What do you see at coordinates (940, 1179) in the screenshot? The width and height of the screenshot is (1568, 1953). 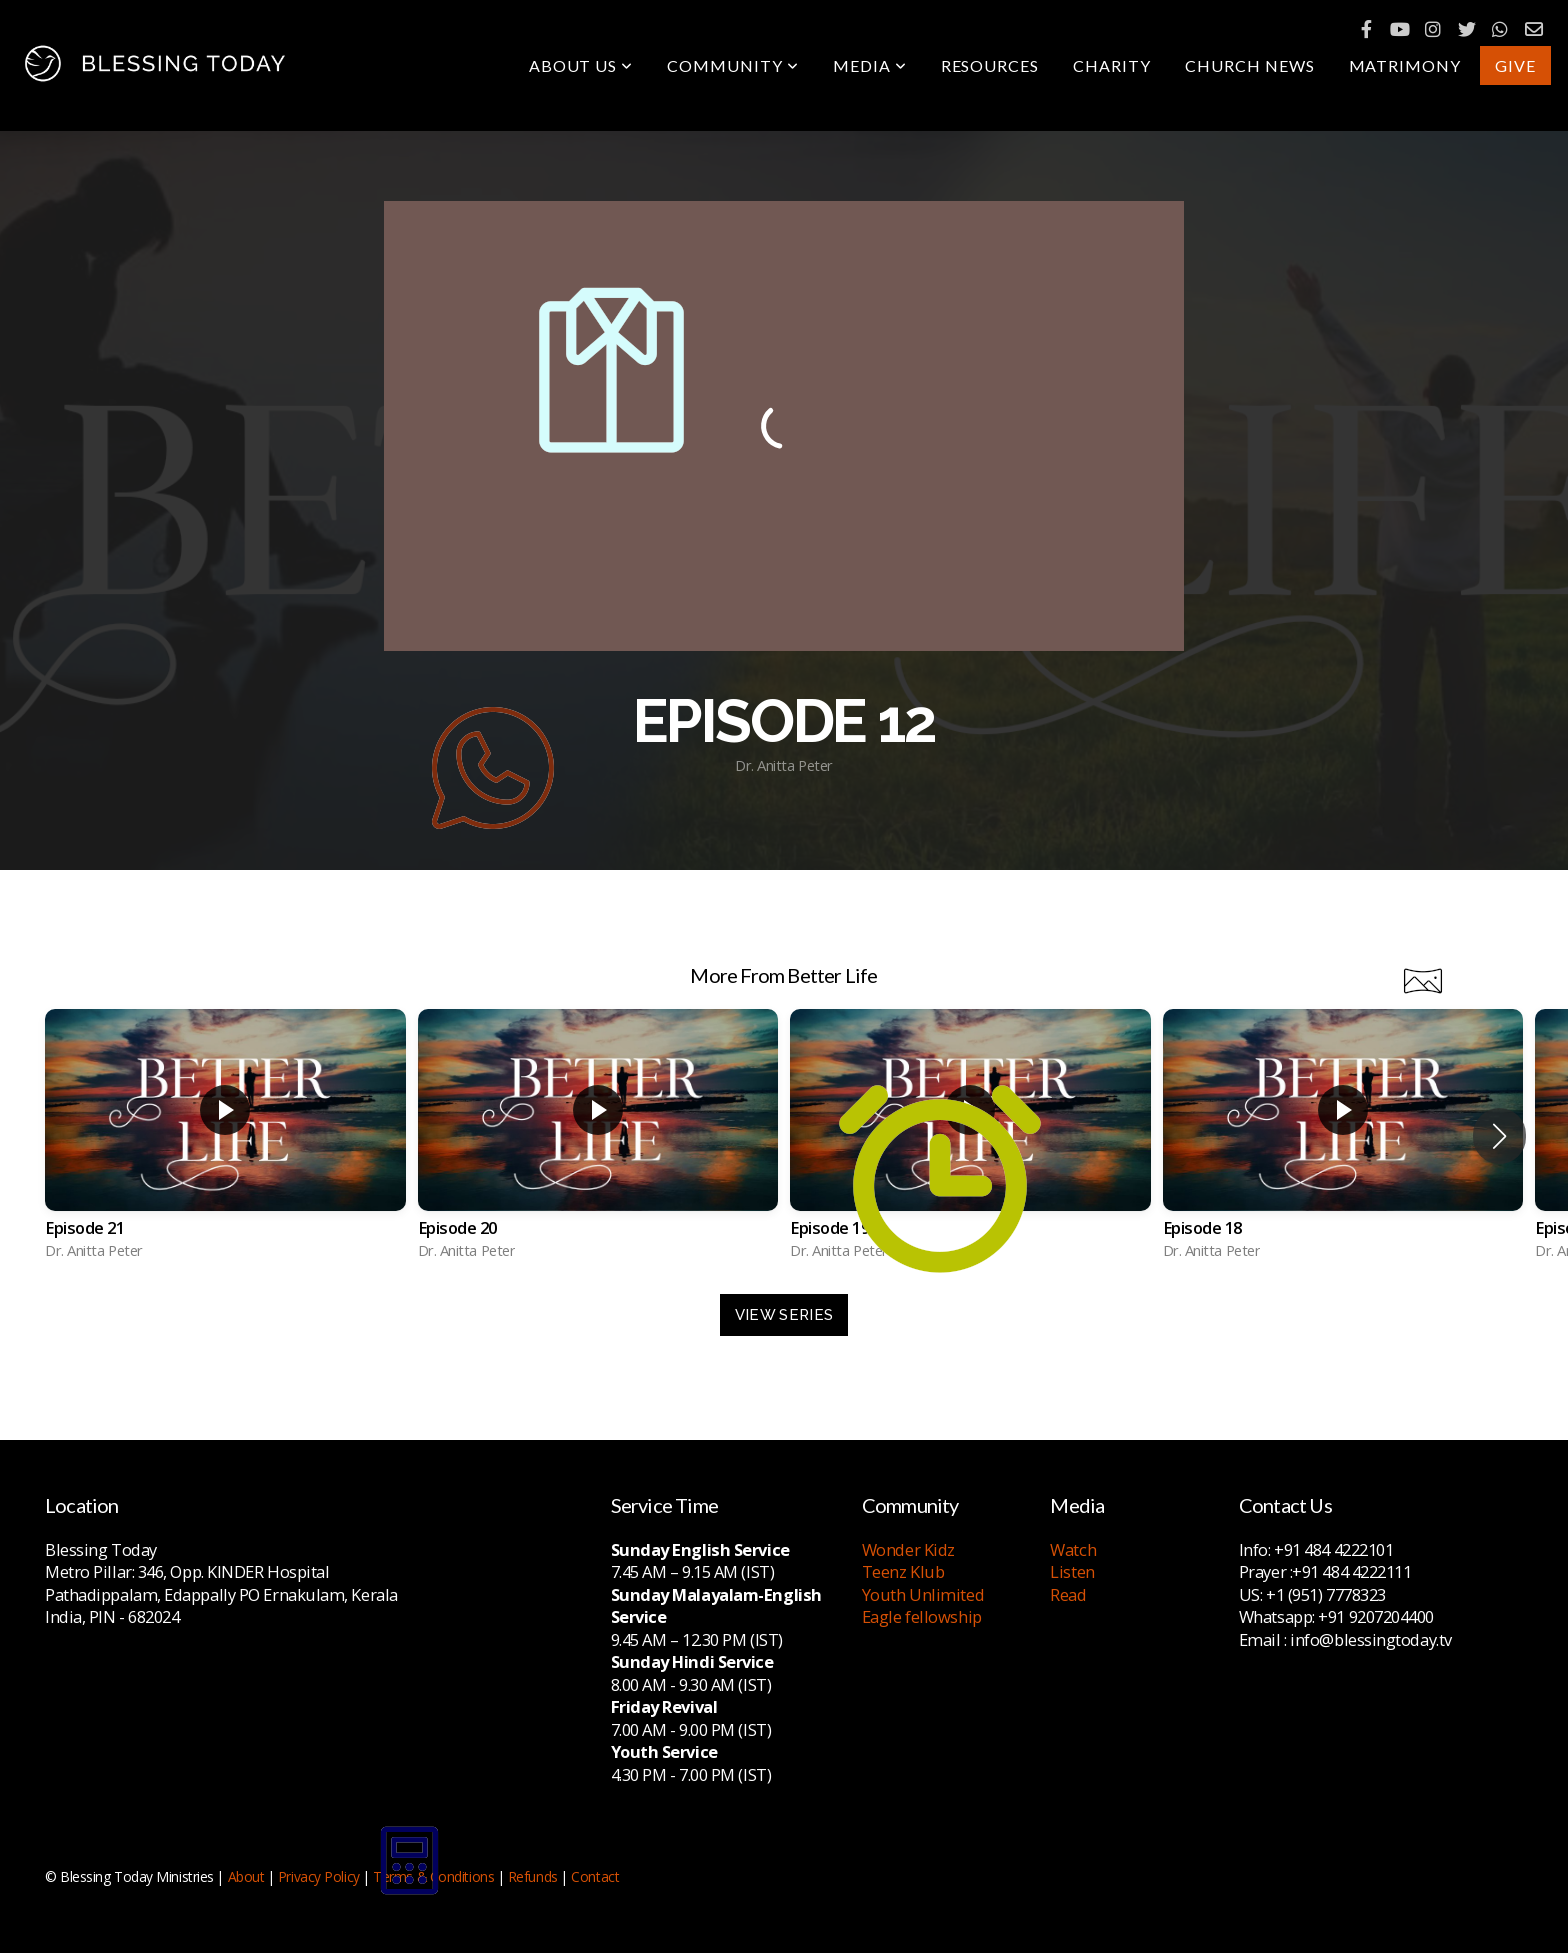 I see `set or manage alarms` at bounding box center [940, 1179].